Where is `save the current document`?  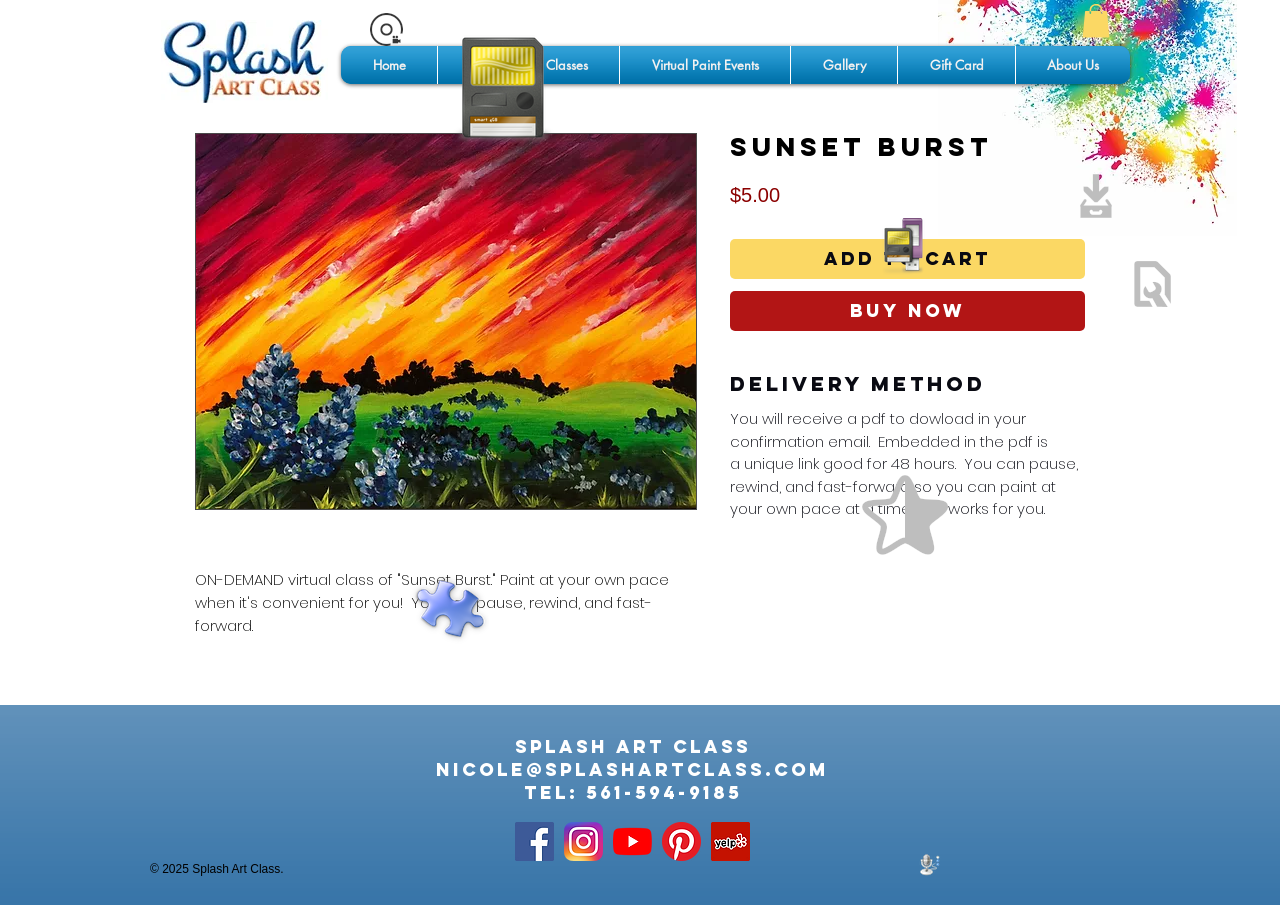 save the current document is located at coordinates (1096, 196).